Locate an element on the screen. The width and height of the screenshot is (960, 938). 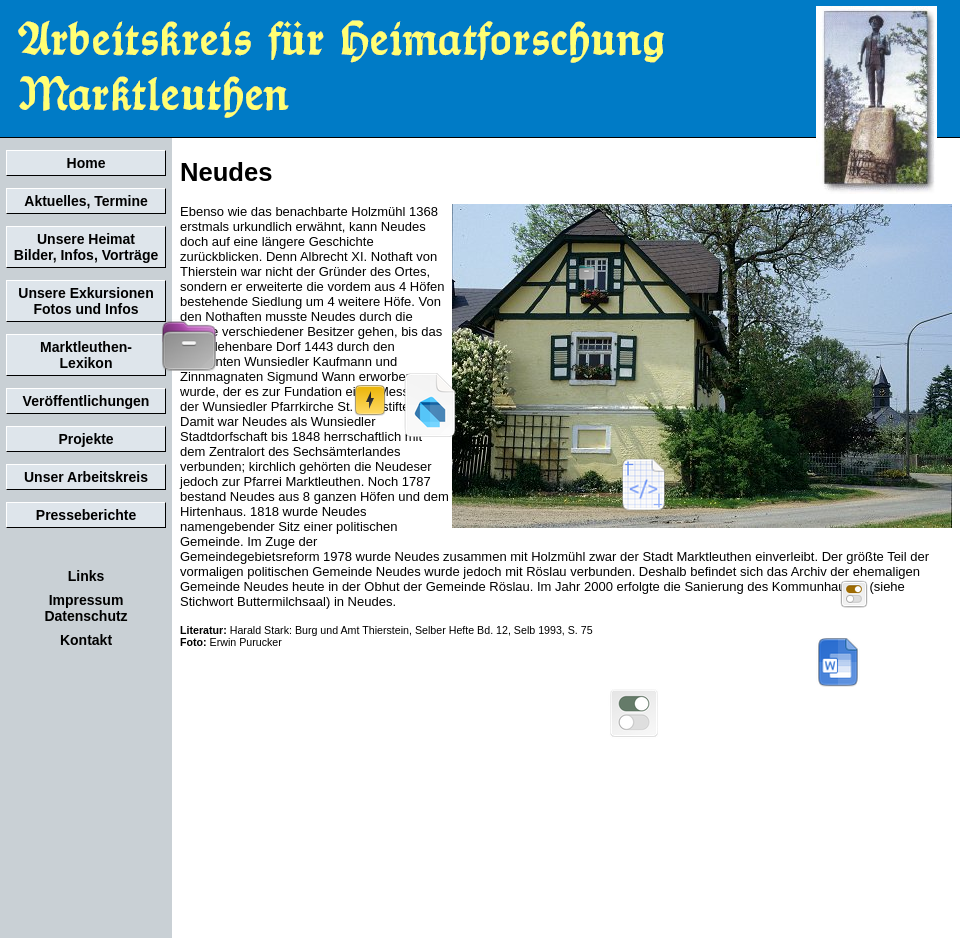
open the nautilus file manager is located at coordinates (189, 346).